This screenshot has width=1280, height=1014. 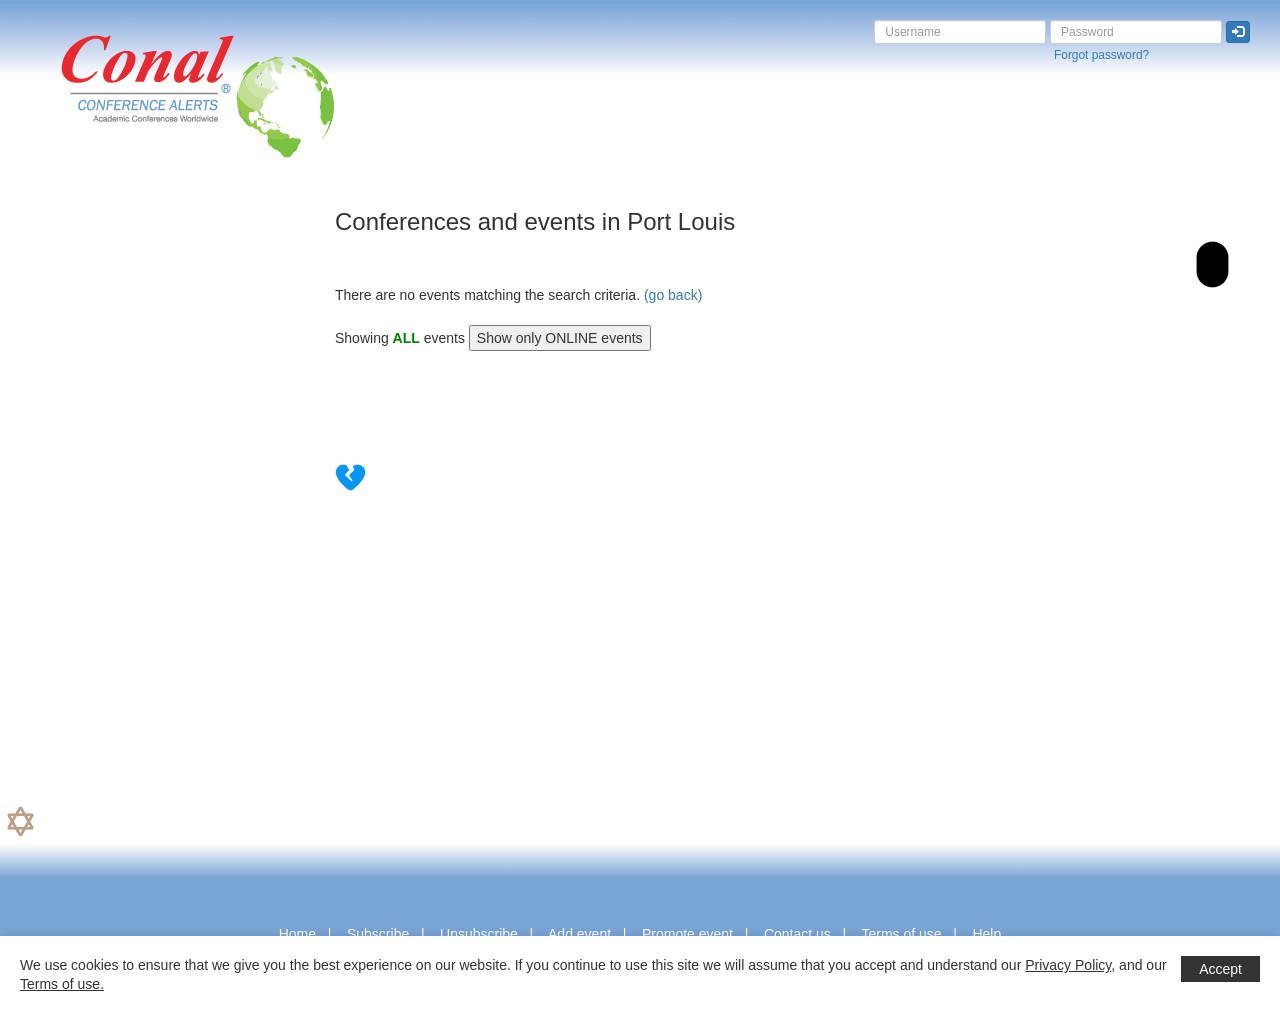 What do you see at coordinates (350, 477) in the screenshot?
I see `unlike or remove from favorites` at bounding box center [350, 477].